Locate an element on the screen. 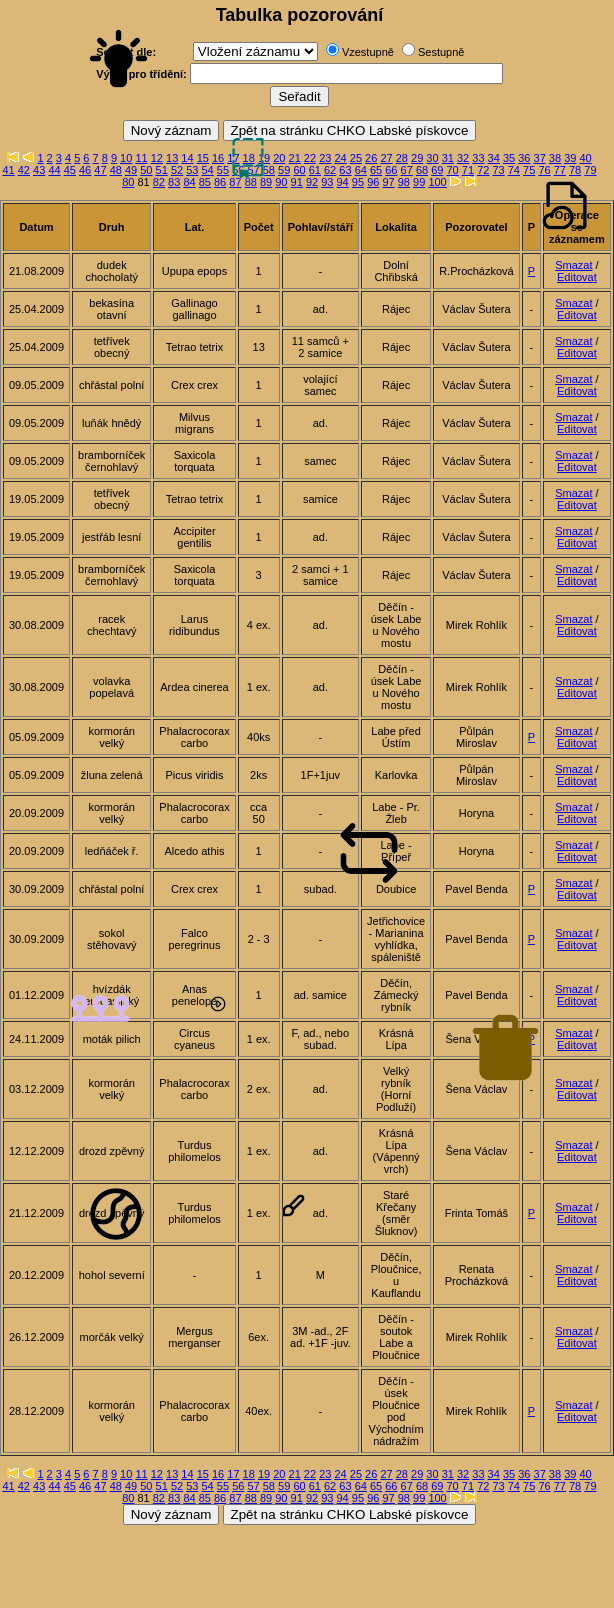 The width and height of the screenshot is (614, 1608). access drawing or painting tools is located at coordinates (293, 1205).